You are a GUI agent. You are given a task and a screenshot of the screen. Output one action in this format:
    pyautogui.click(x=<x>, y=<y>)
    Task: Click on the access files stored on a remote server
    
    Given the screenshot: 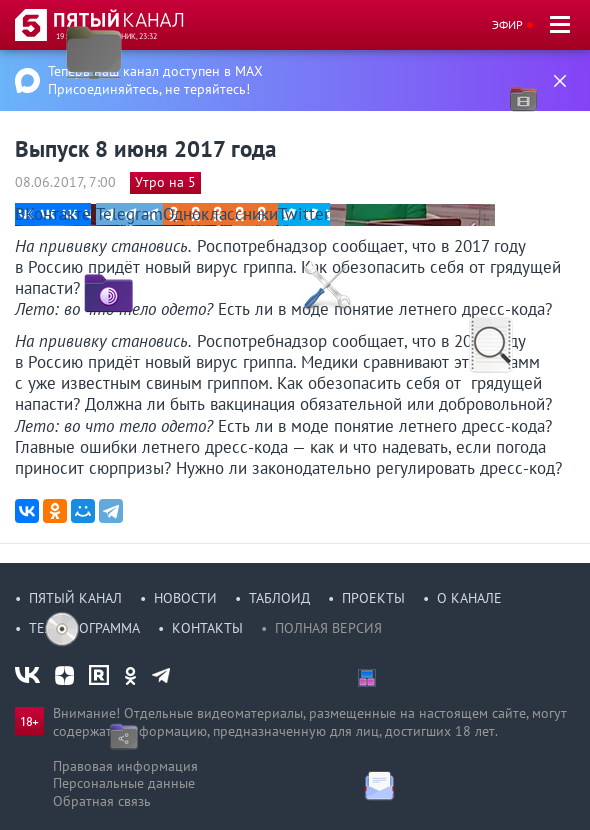 What is the action you would take?
    pyautogui.click(x=94, y=52)
    